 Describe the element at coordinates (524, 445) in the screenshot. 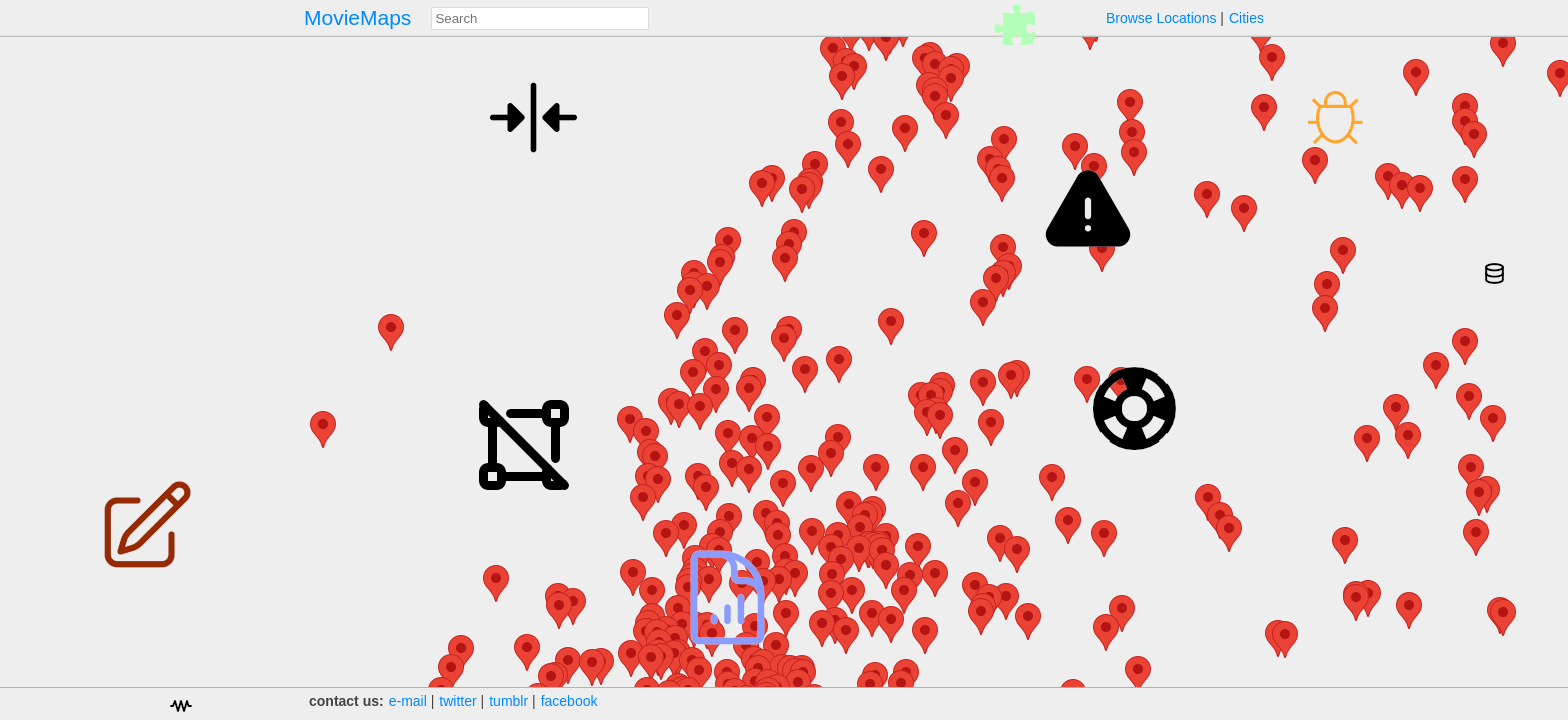

I see `disable vector editing mode` at that location.